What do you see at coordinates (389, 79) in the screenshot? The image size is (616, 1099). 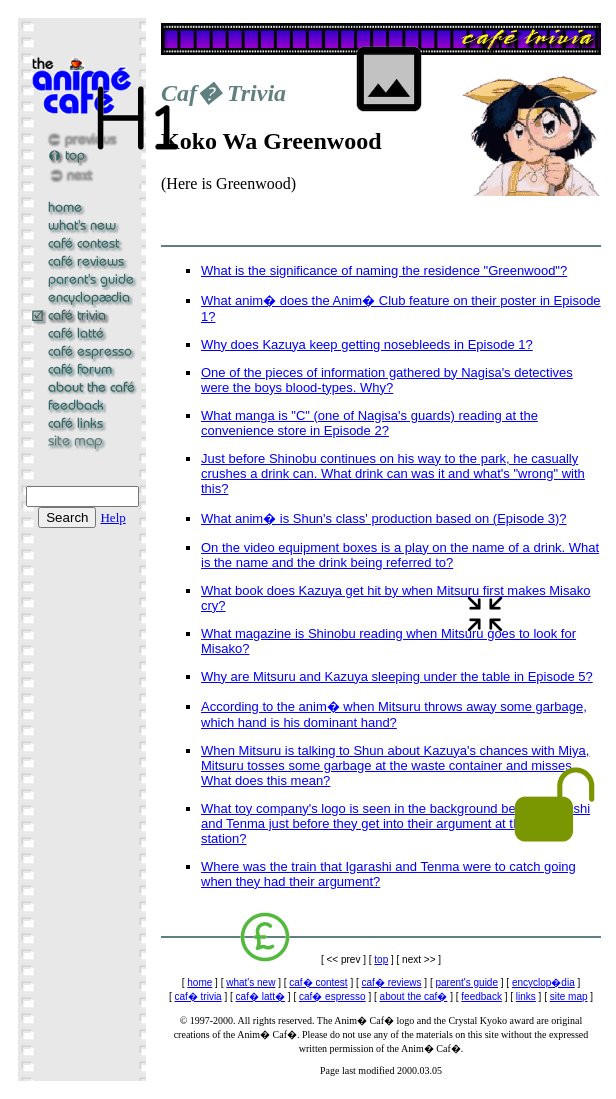 I see `view image or photo` at bounding box center [389, 79].